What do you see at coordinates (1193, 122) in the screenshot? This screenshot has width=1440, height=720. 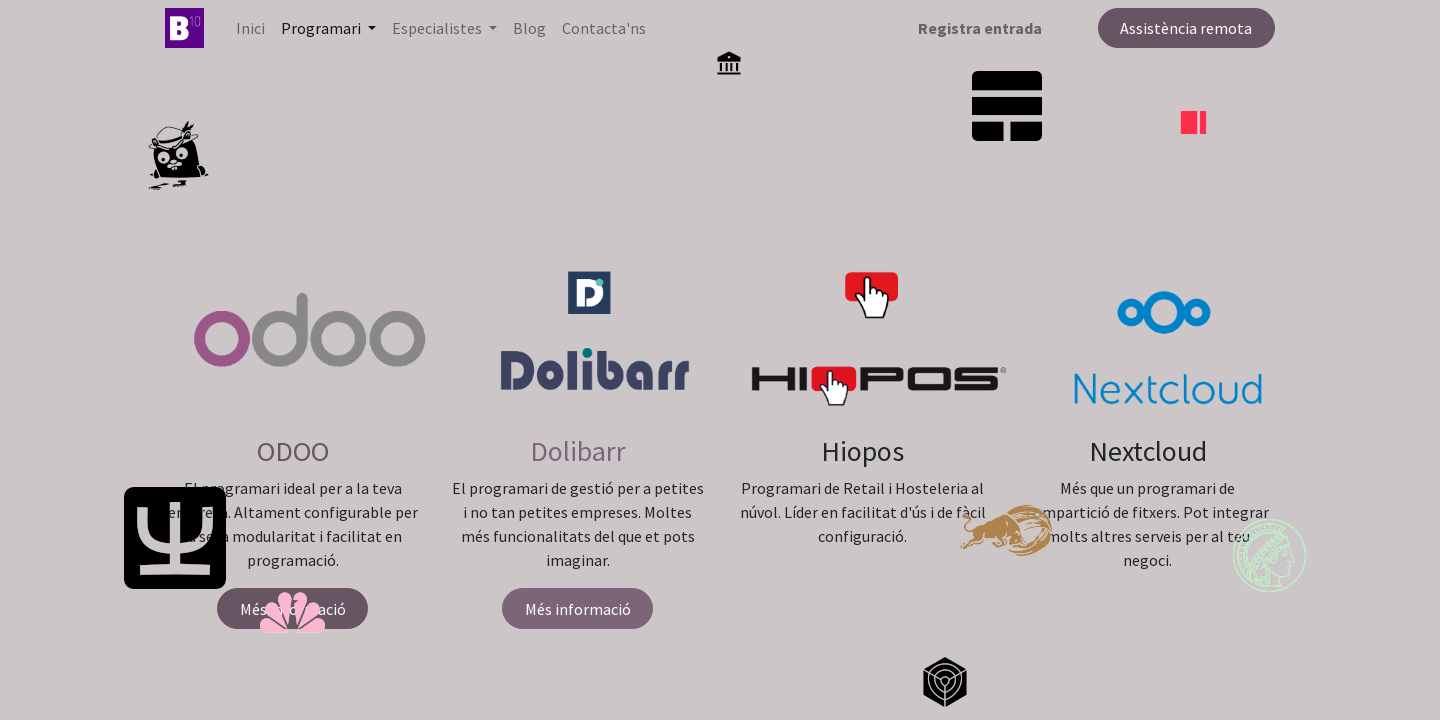 I see `switch to right sidebar layout` at bounding box center [1193, 122].